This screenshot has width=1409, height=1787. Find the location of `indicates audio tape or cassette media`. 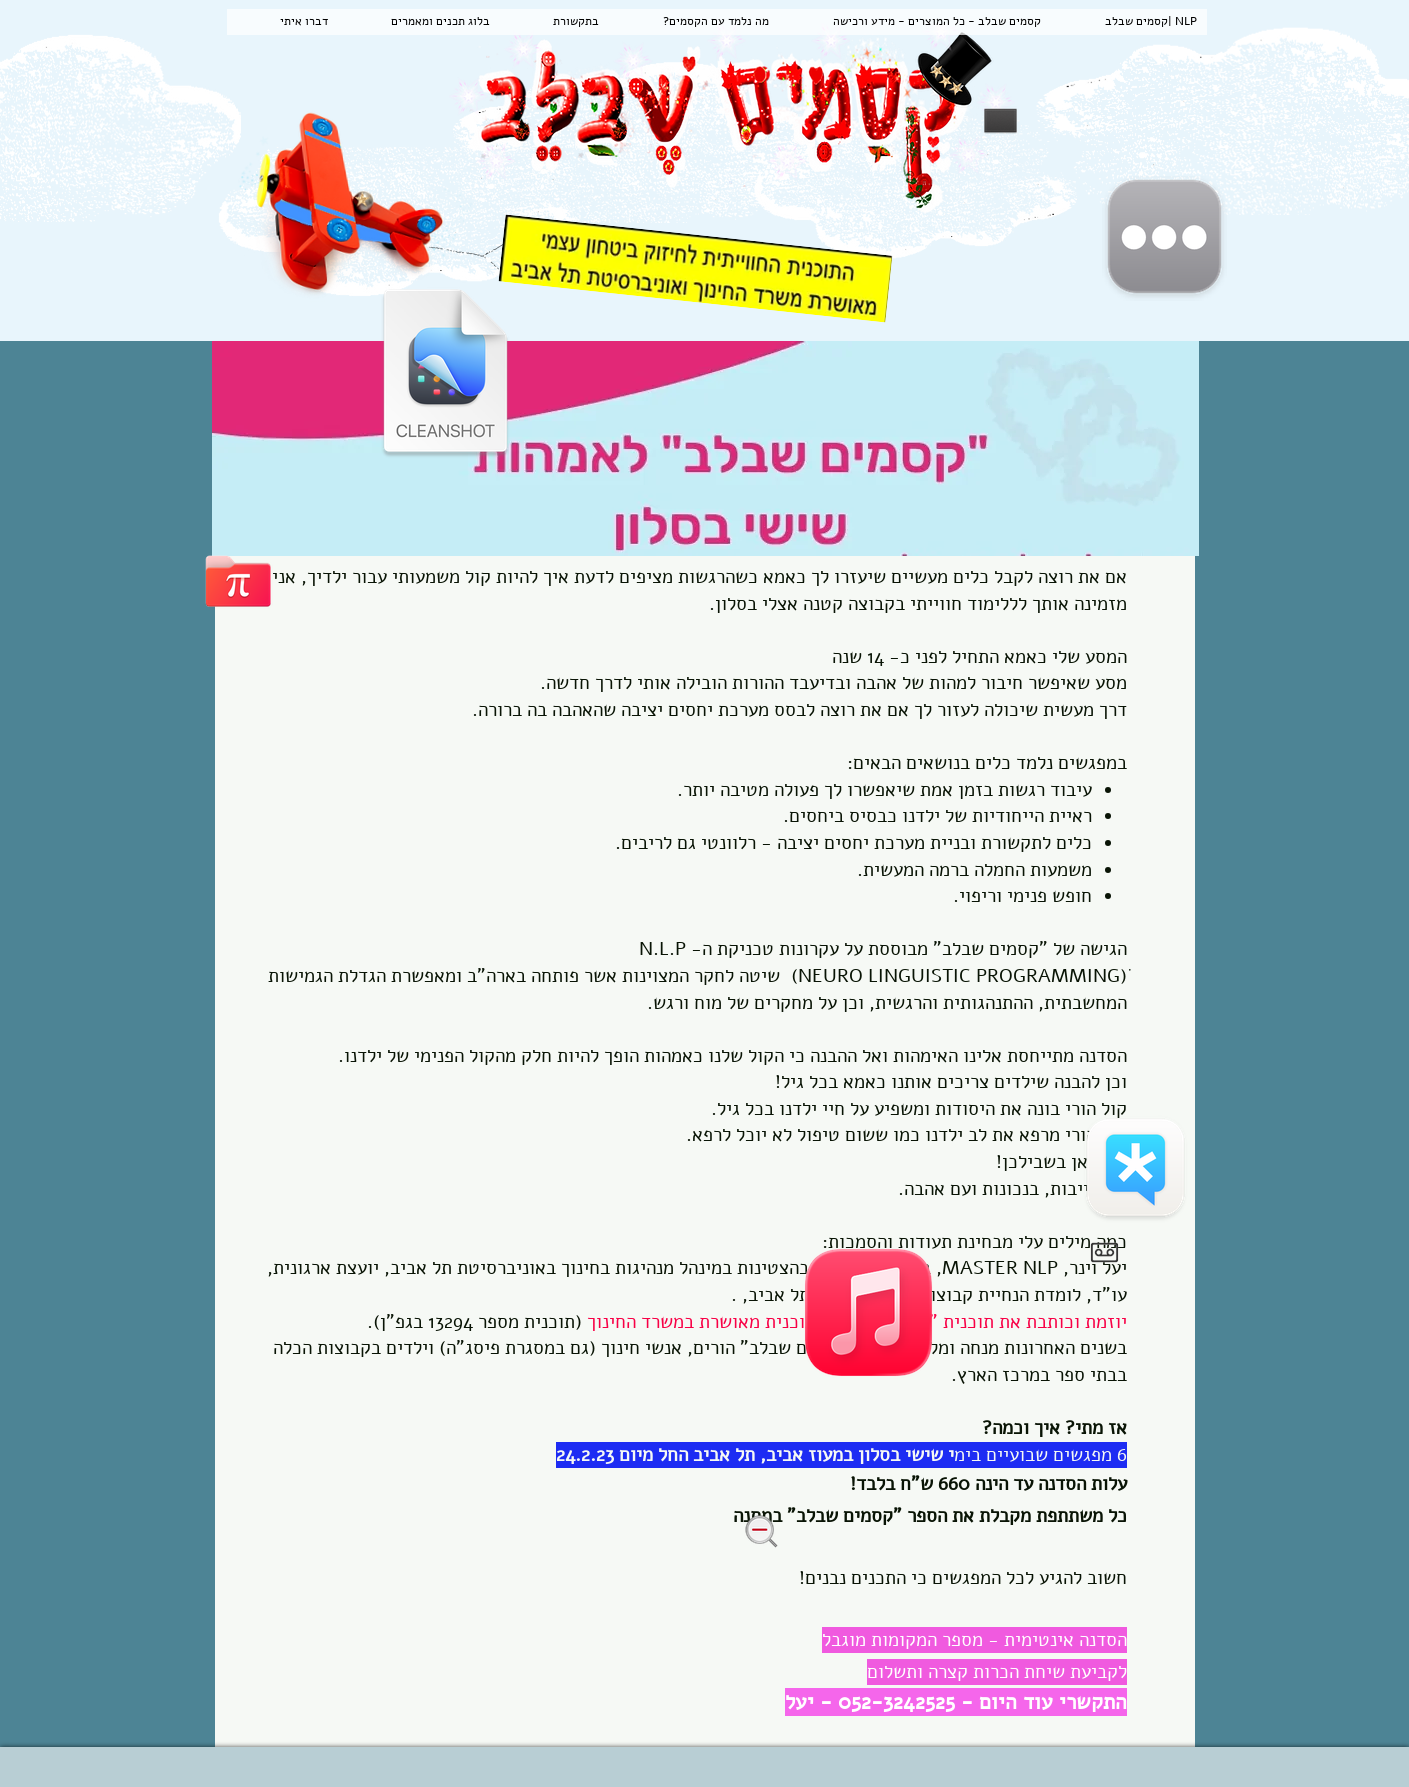

indicates audio tape or cassette media is located at coordinates (1104, 1252).